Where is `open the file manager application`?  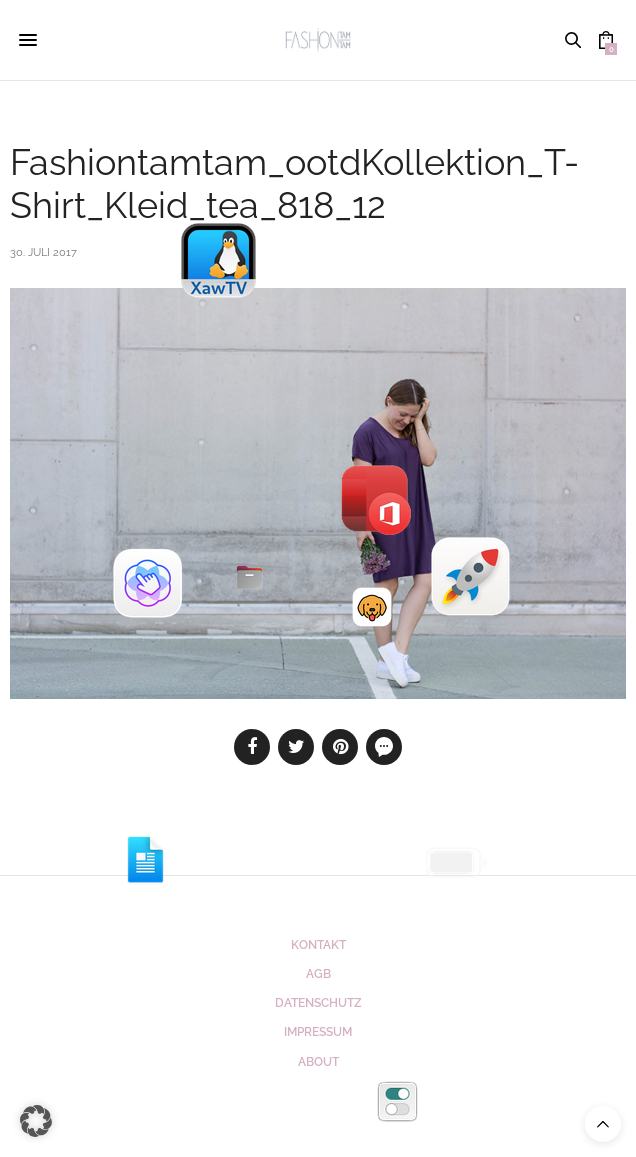 open the file manager application is located at coordinates (249, 577).